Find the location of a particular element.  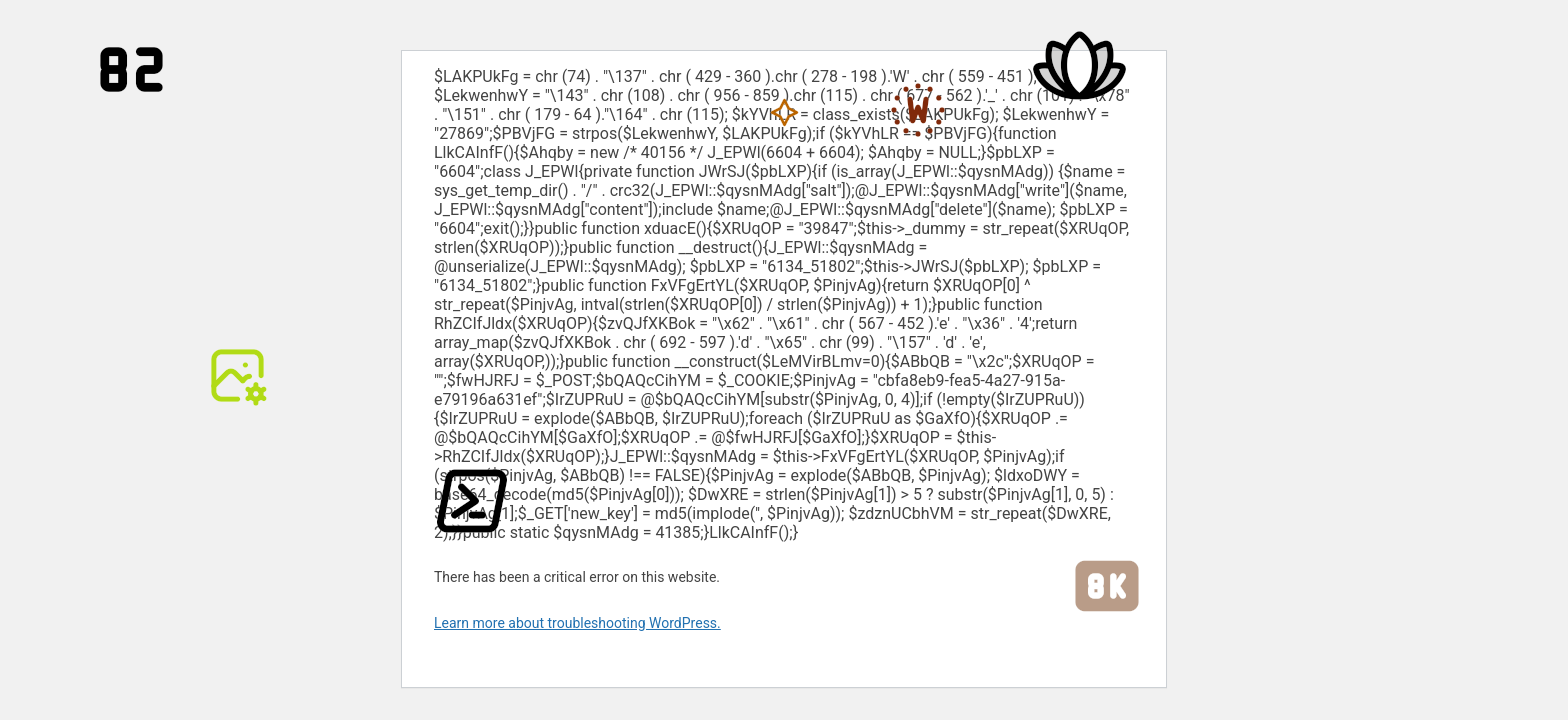

open meditation or mindfulness feature is located at coordinates (1079, 68).